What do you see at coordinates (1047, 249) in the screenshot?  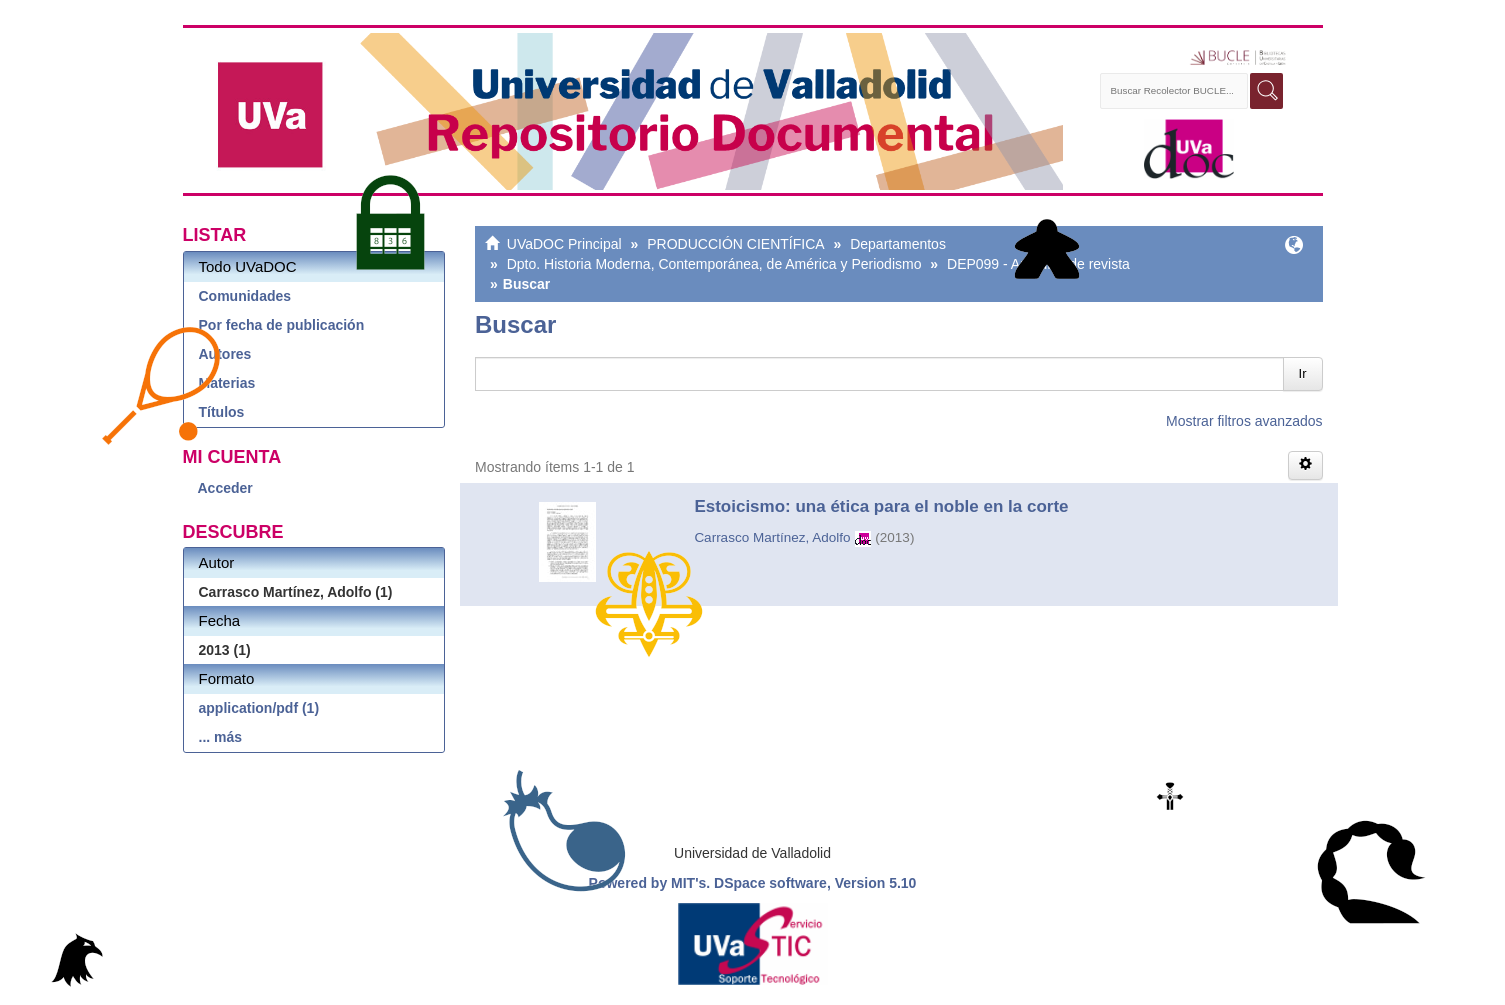 I see `access player profile or avatar settings` at bounding box center [1047, 249].